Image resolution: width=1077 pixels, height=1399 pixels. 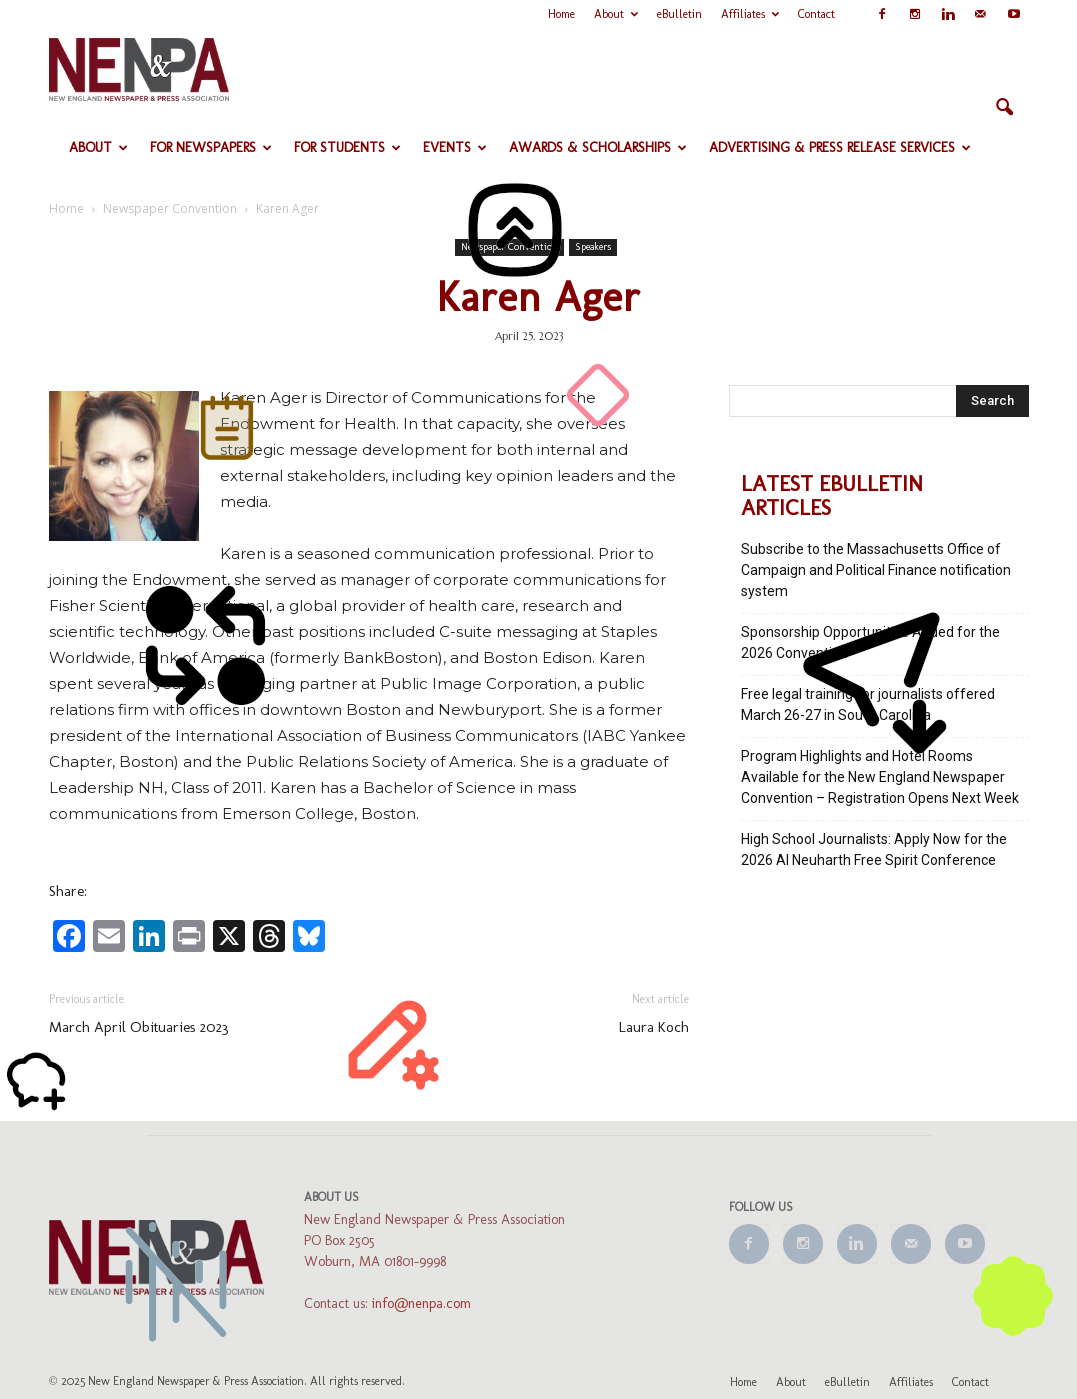 I want to click on indicates an achievement or award badge, so click(x=1013, y=1296).